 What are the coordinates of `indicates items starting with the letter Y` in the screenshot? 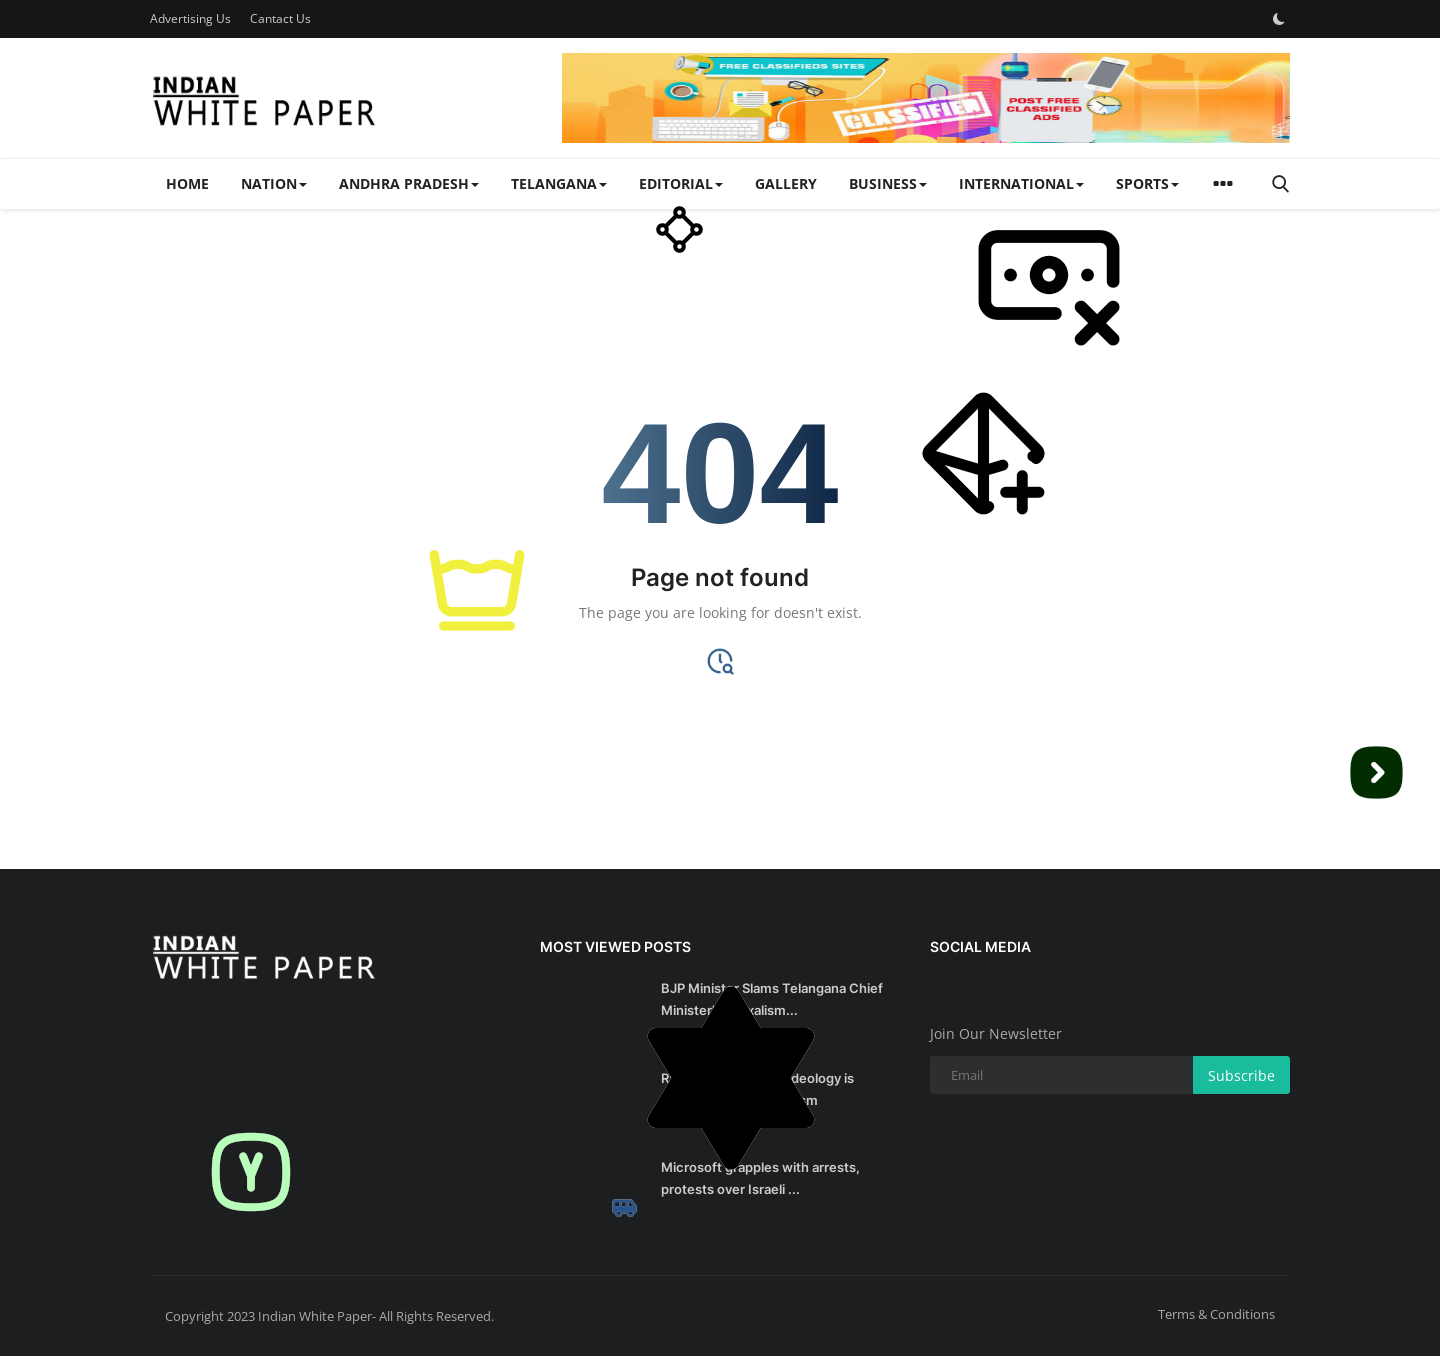 It's located at (251, 1172).